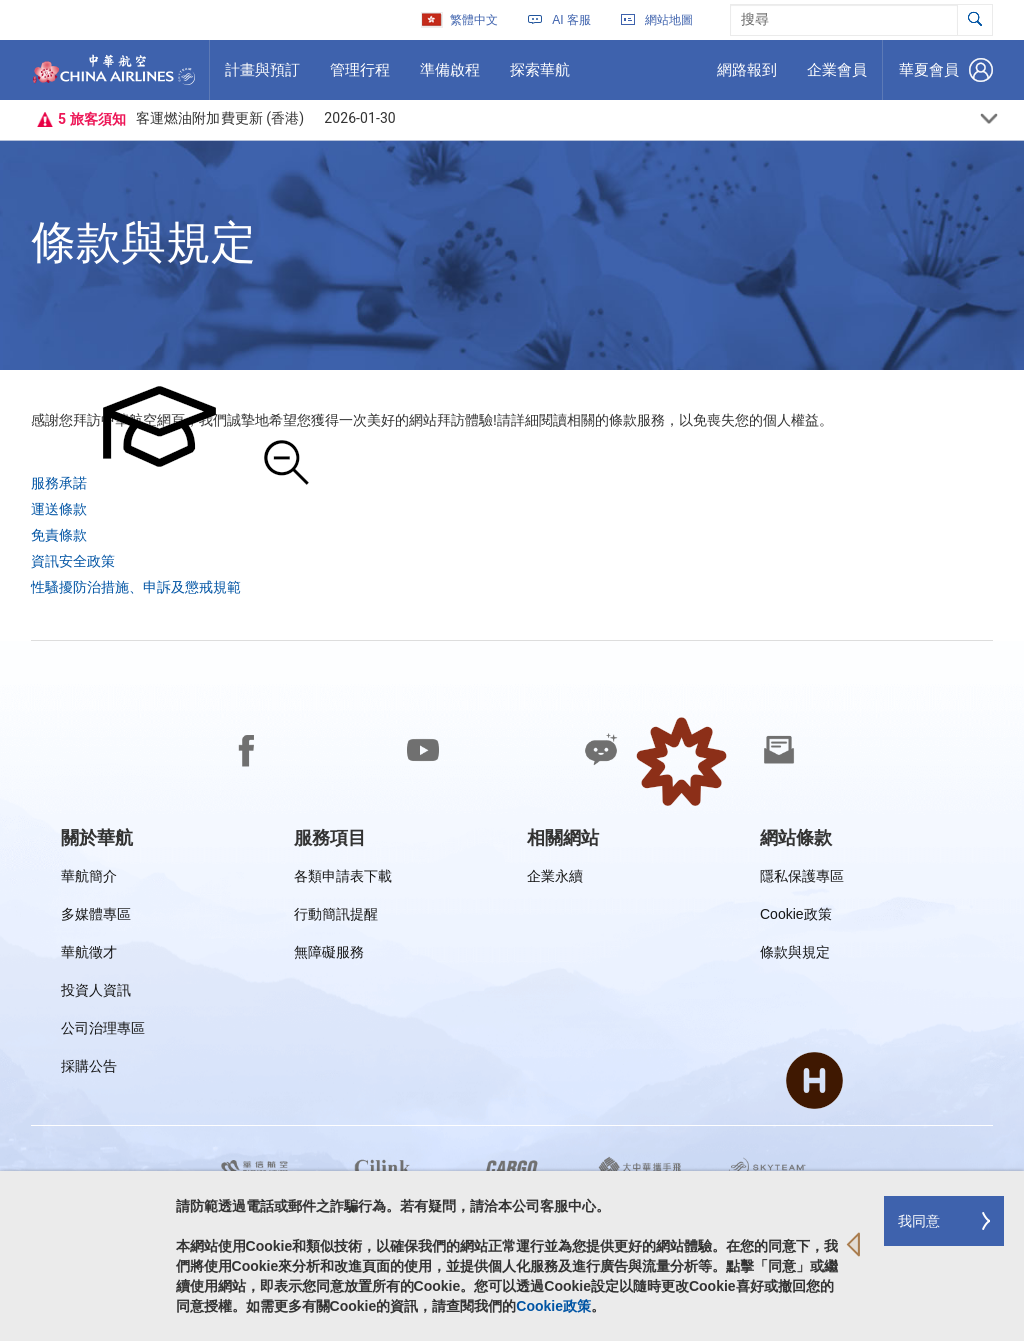  What do you see at coordinates (681, 761) in the screenshot?
I see `represents the Bahá'í faith symbol` at bounding box center [681, 761].